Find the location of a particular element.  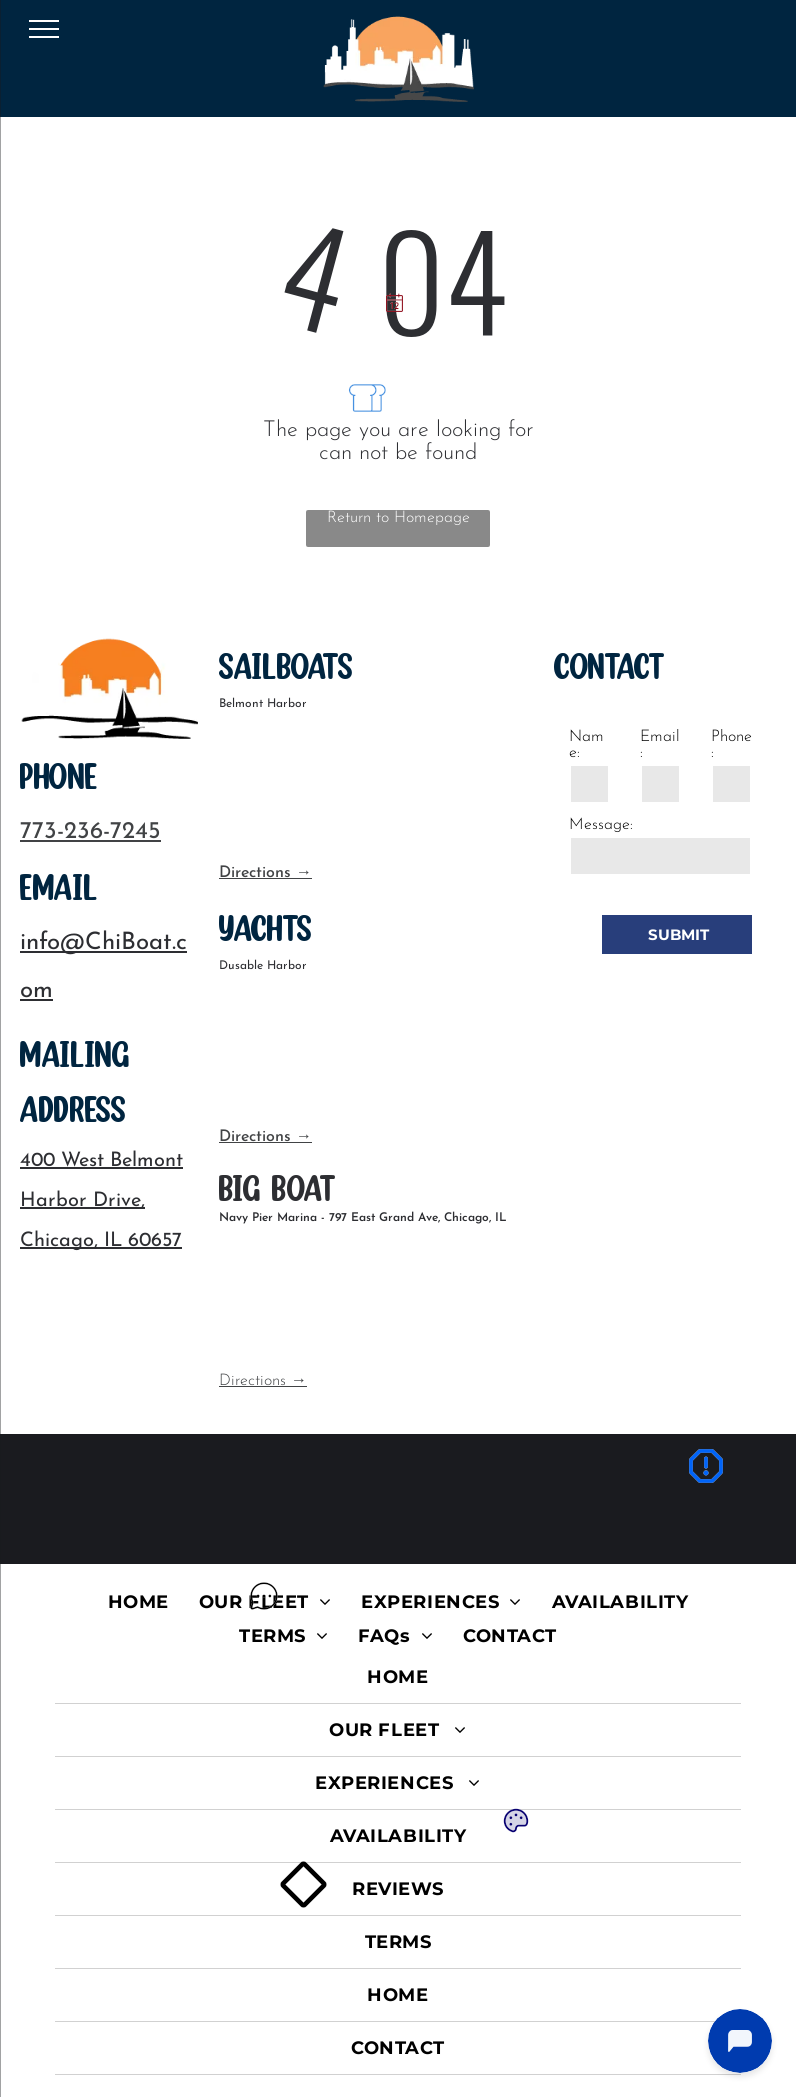

indicates a warning or critical alert is located at coordinates (706, 1466).